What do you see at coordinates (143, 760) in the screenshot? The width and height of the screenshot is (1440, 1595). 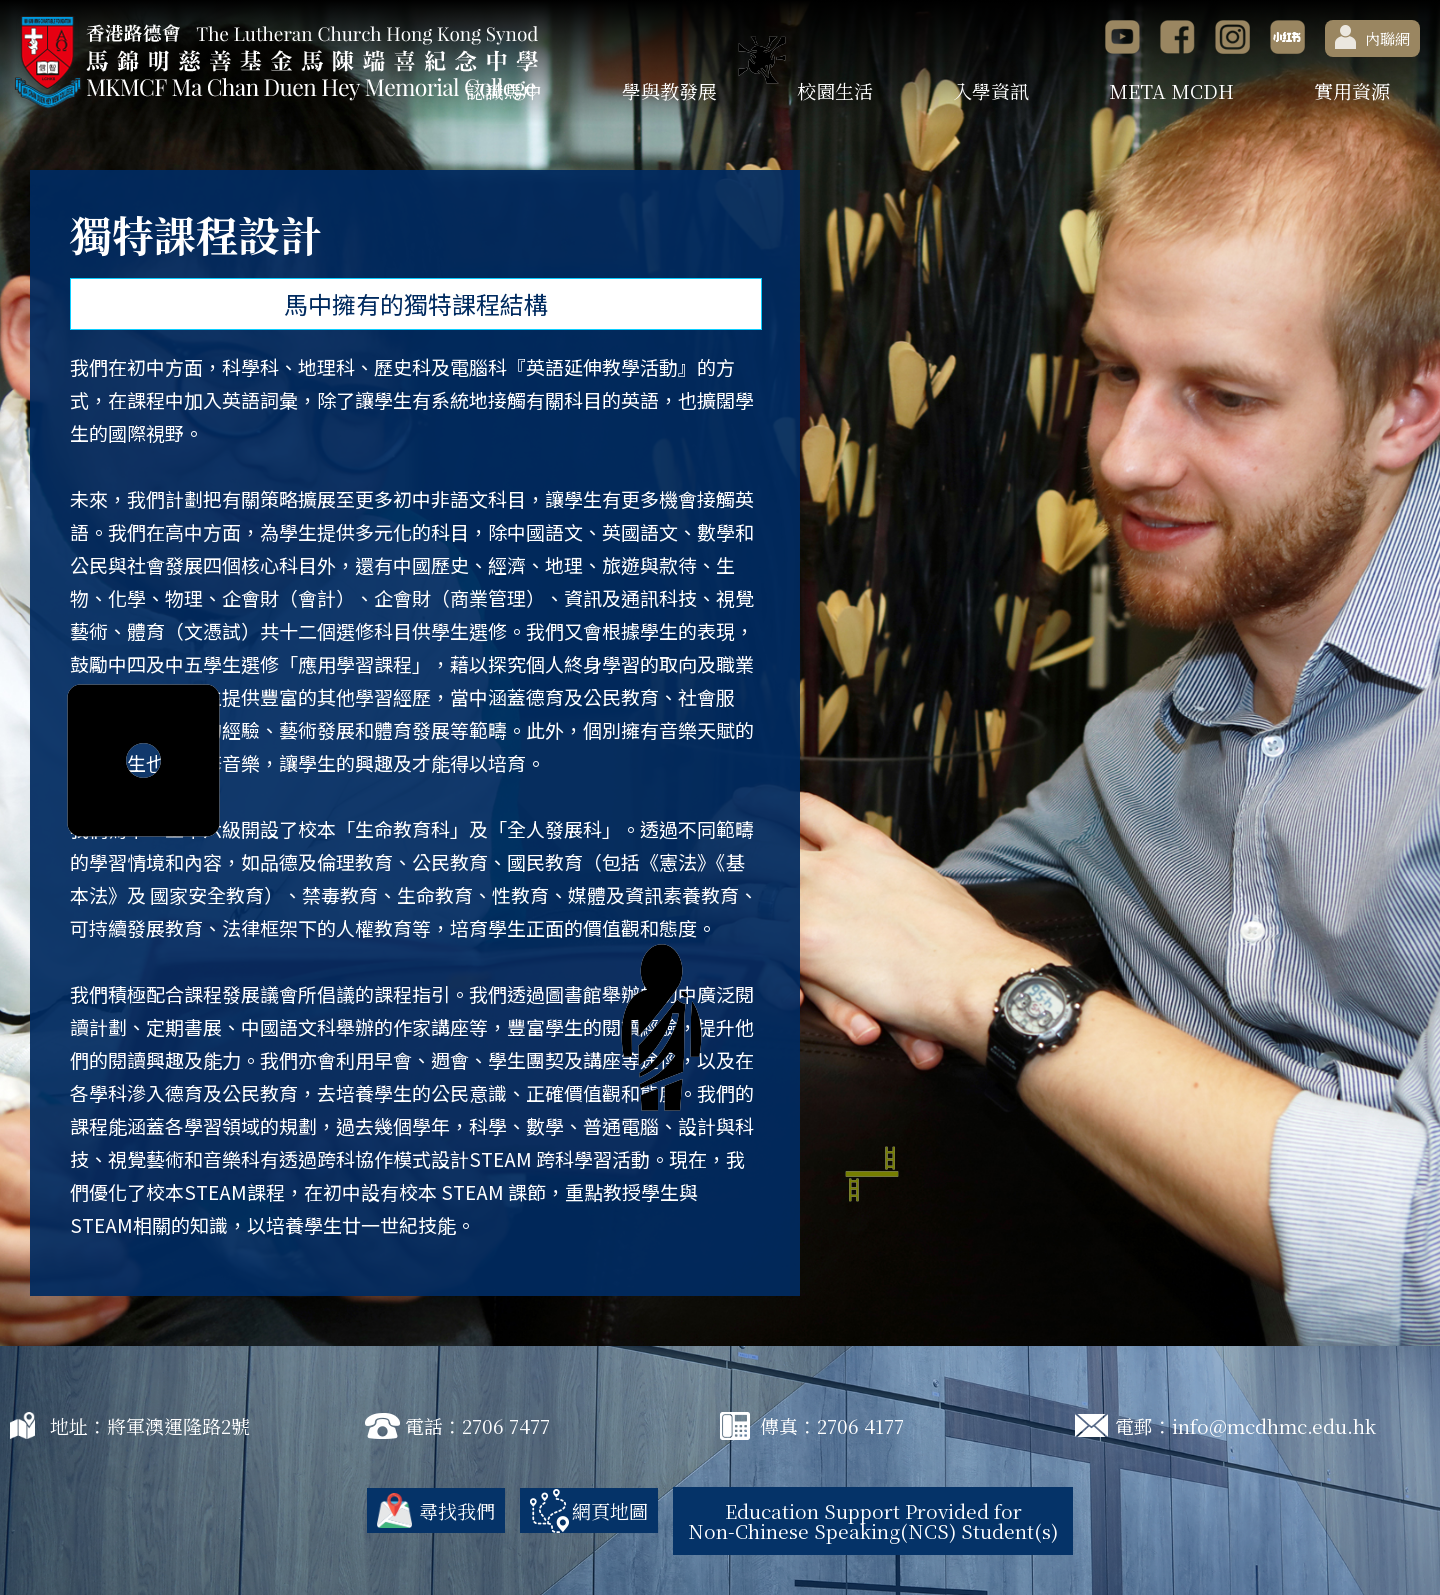 I see `roll the dice` at bounding box center [143, 760].